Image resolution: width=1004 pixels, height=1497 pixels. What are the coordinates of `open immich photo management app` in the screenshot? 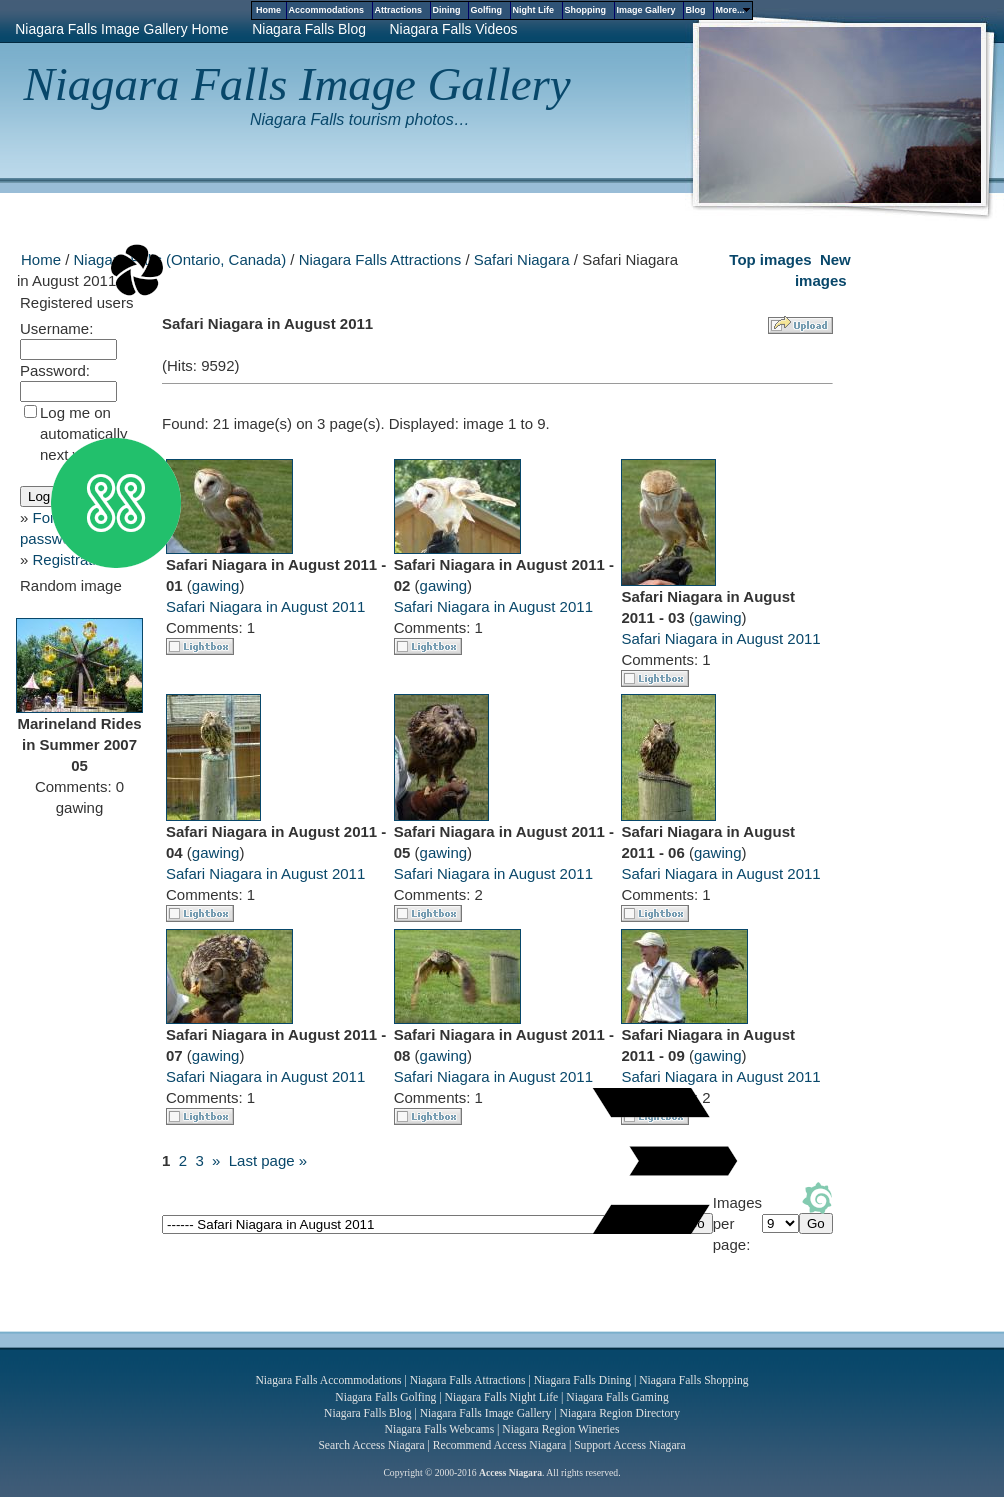 It's located at (137, 270).